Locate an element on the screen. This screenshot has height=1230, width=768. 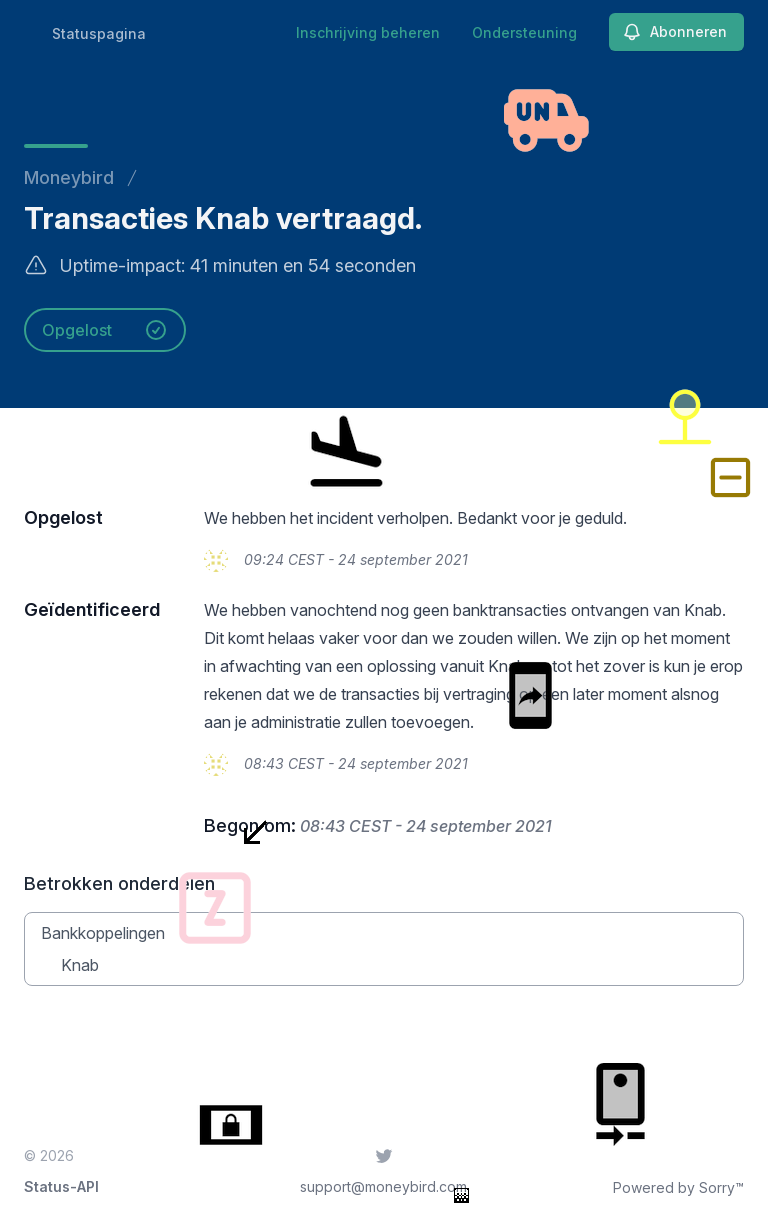
remove a file from the diff view is located at coordinates (730, 477).